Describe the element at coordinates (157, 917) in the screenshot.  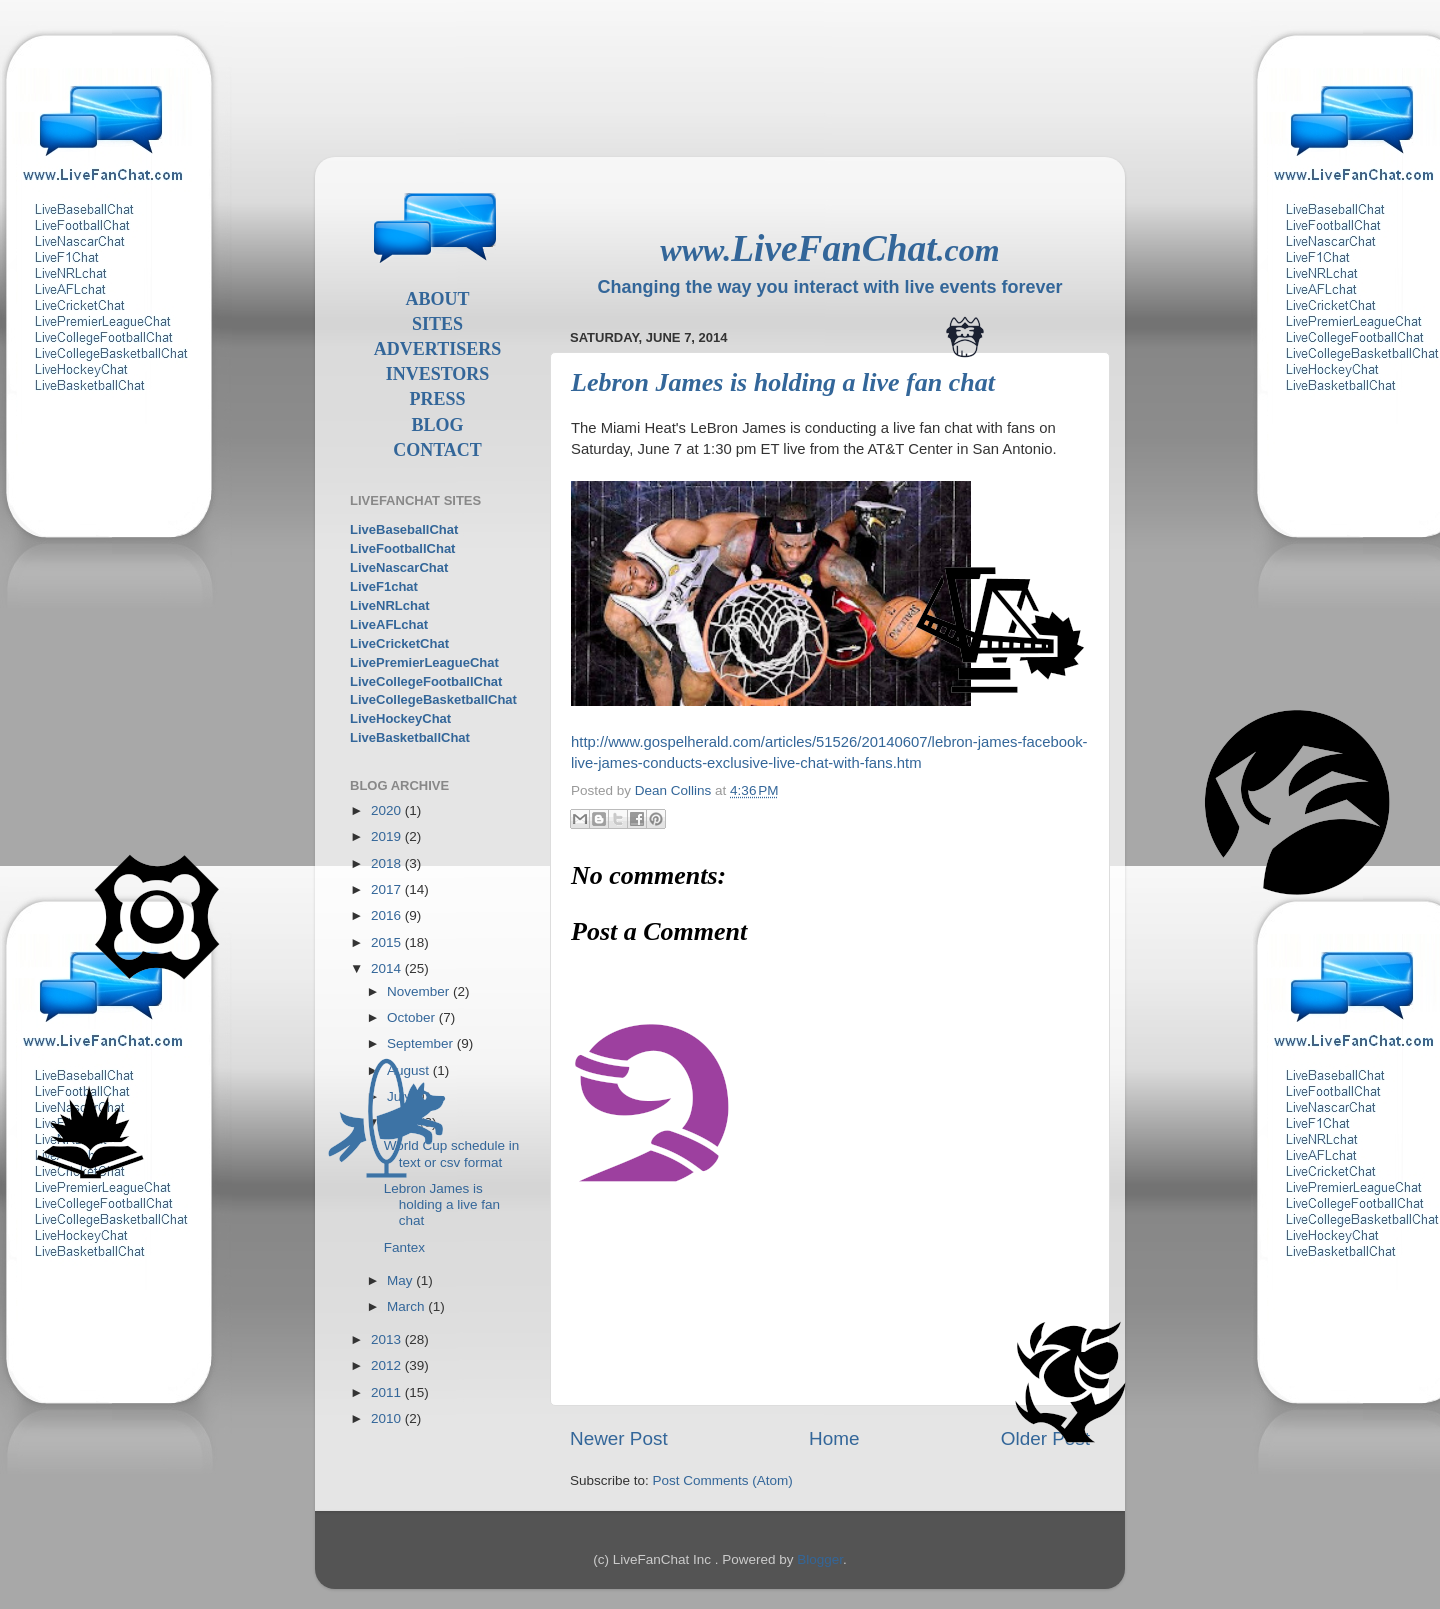
I see `open settings or configuration menu` at that location.